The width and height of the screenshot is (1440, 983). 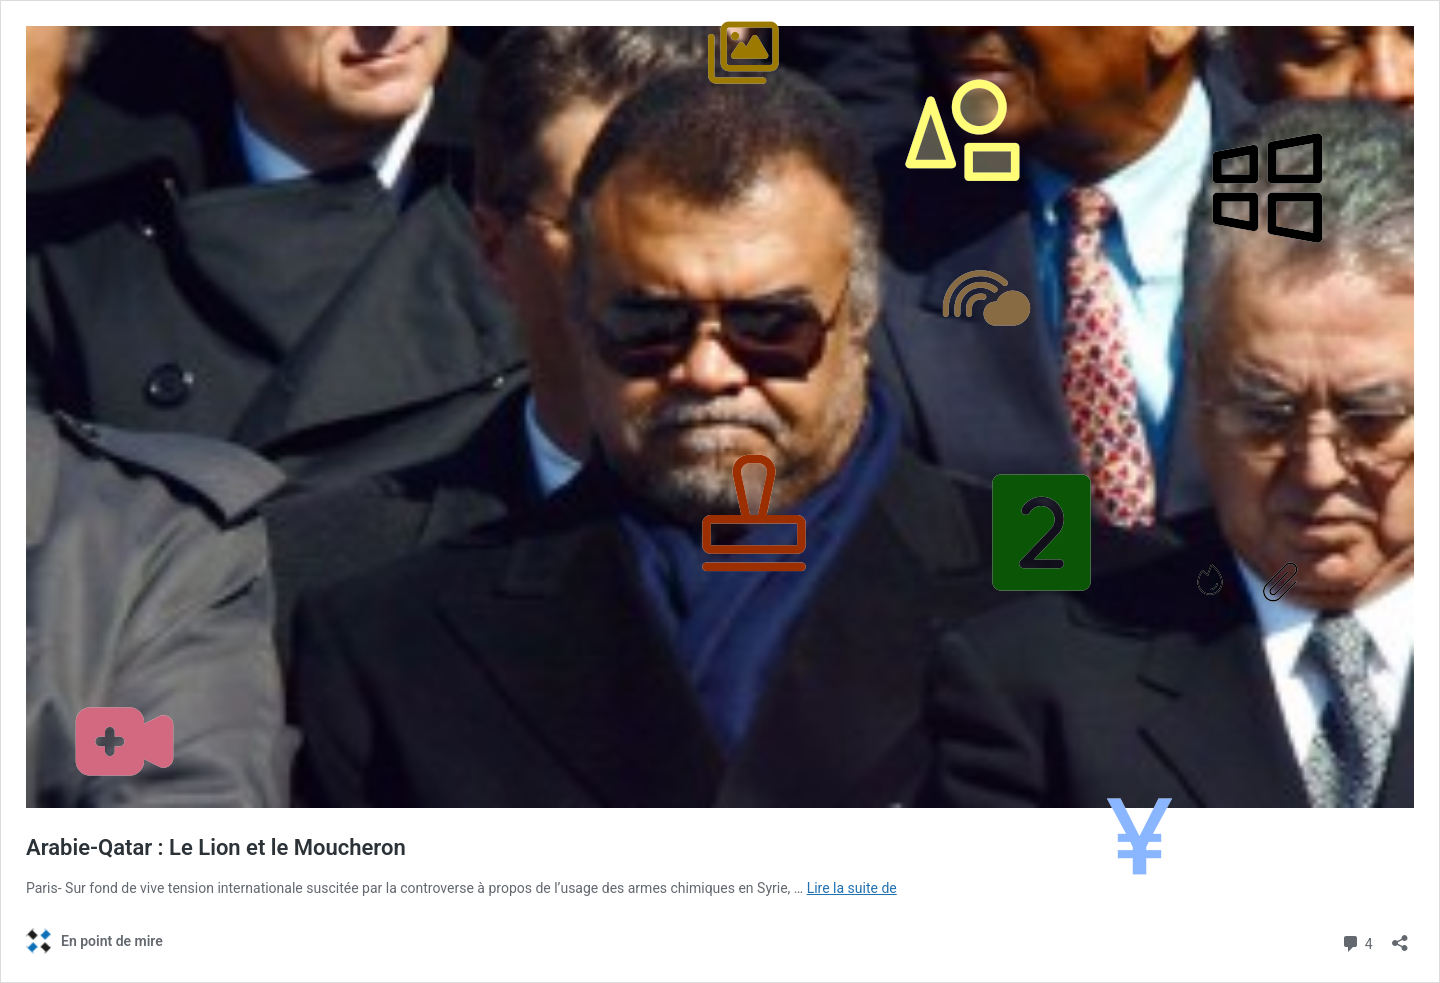 I want to click on access shape tools or drawing elements, so click(x=964, y=134).